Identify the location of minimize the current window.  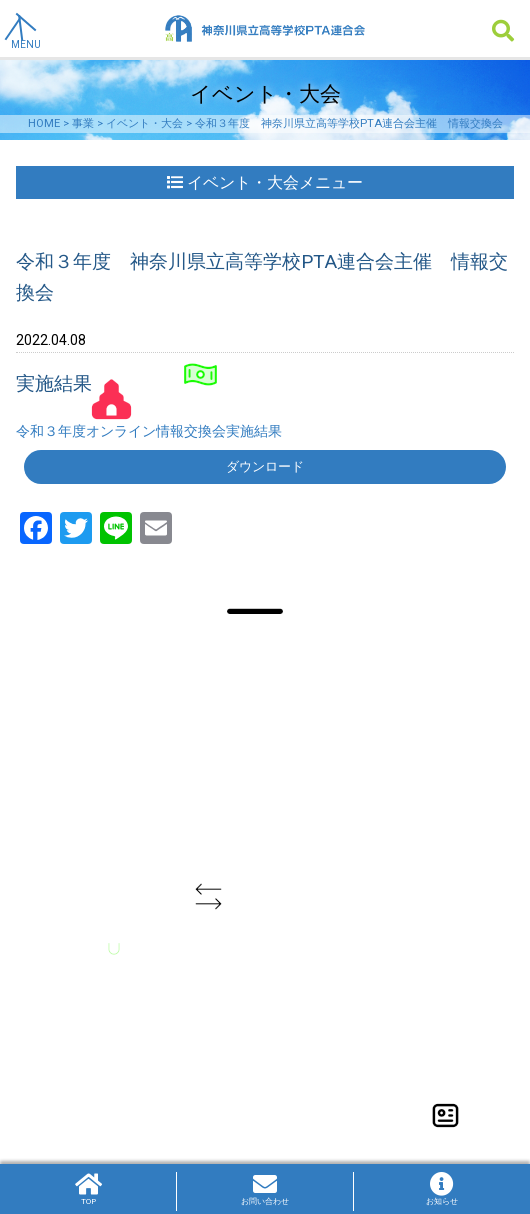
(255, 593).